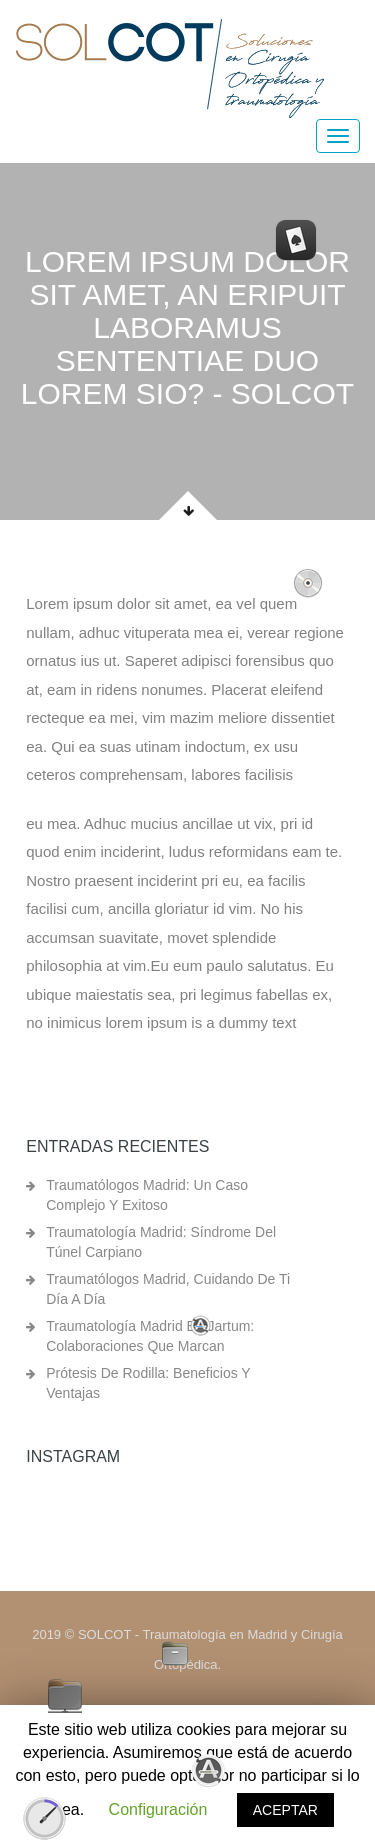  I want to click on access files stored on a remote server, so click(65, 1696).